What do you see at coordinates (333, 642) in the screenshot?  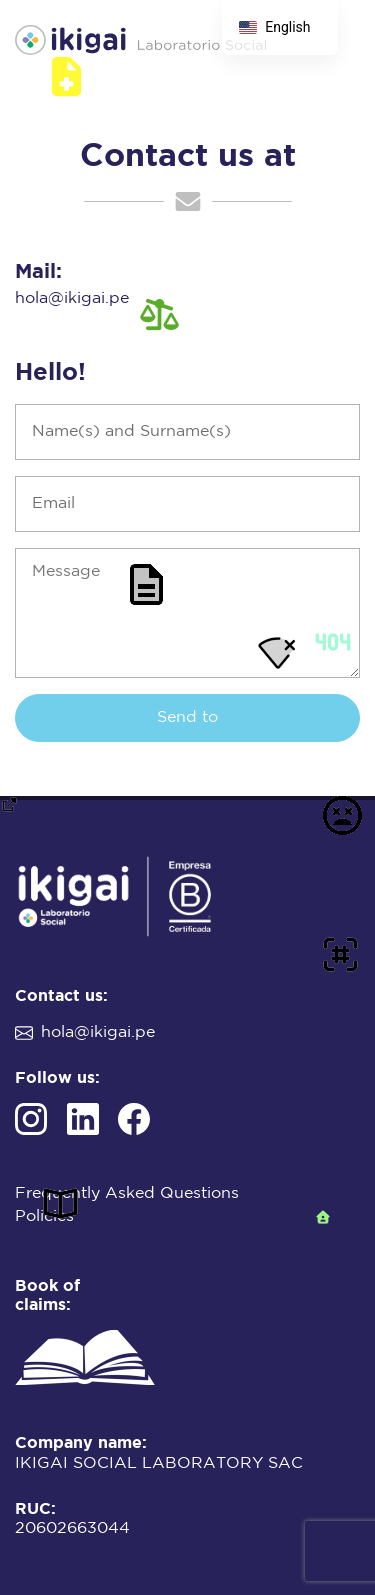 I see `indicates page not found error` at bounding box center [333, 642].